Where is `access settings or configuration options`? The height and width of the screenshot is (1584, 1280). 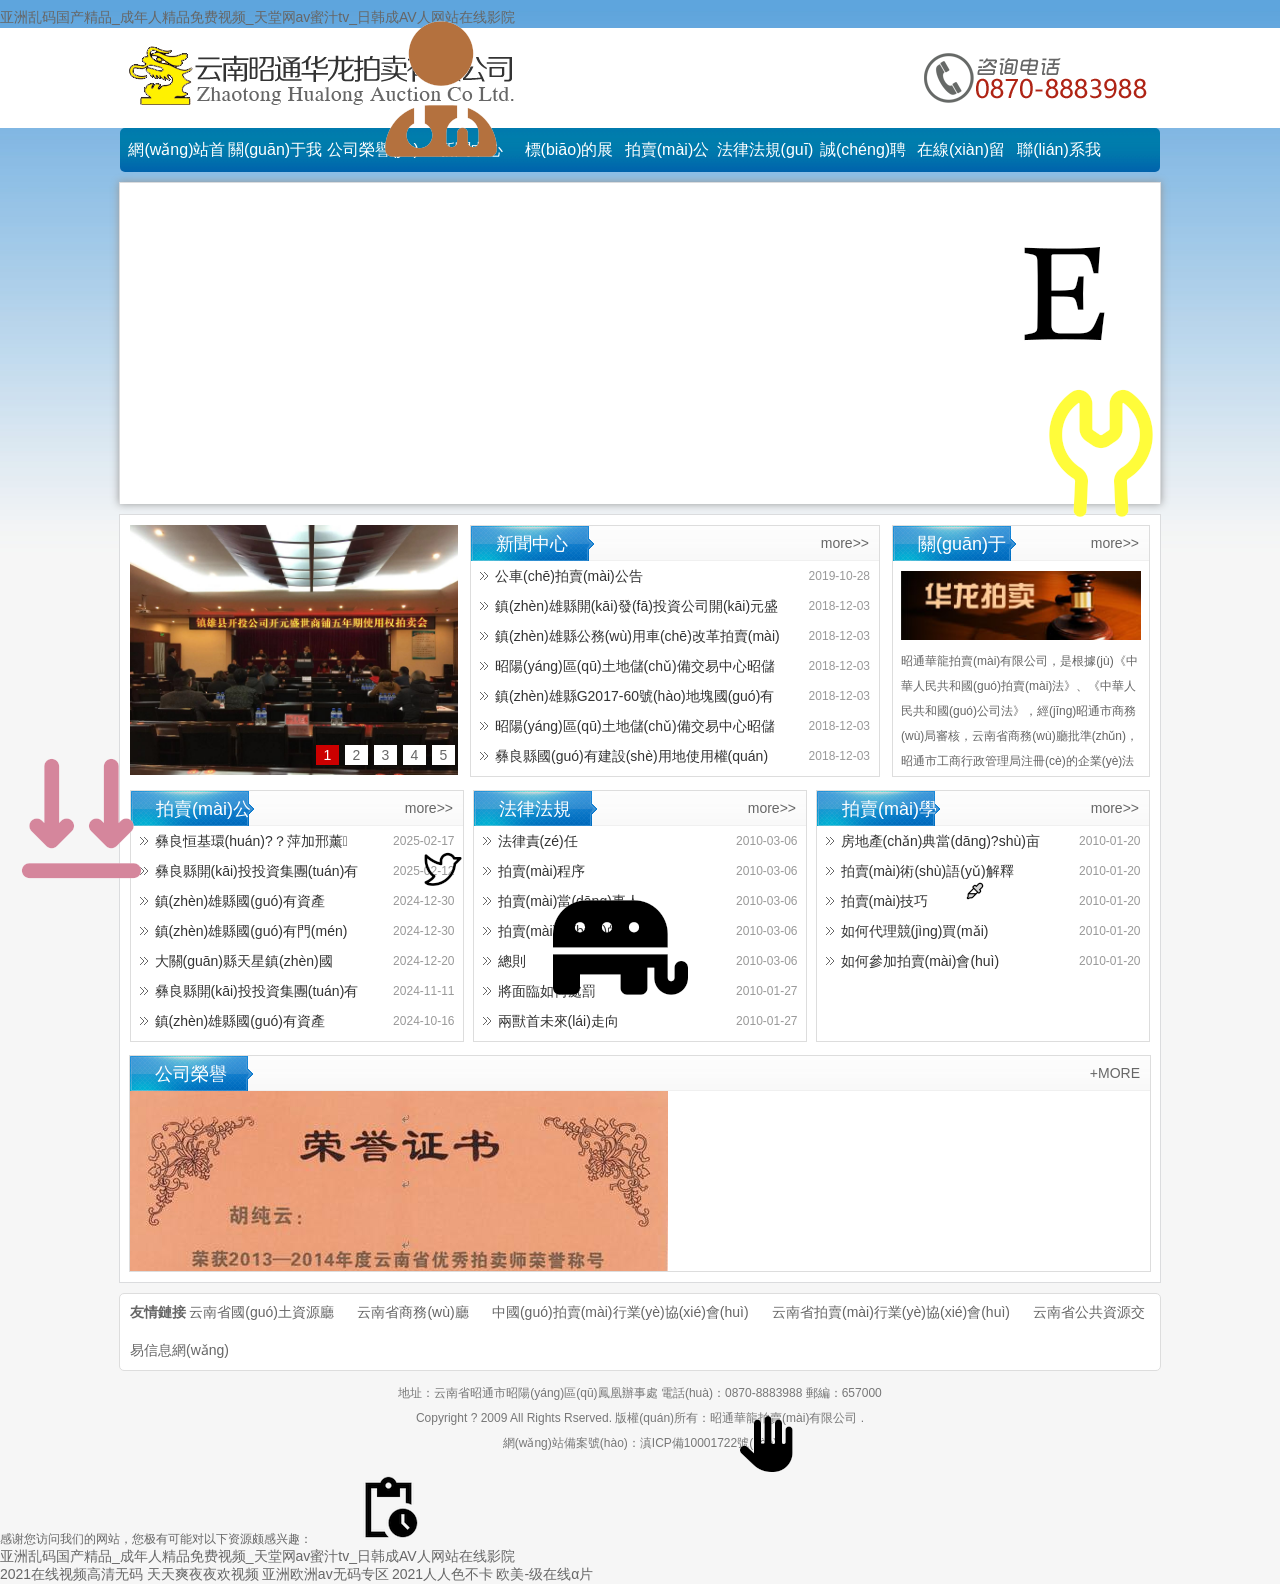
access settings or configuration options is located at coordinates (1101, 452).